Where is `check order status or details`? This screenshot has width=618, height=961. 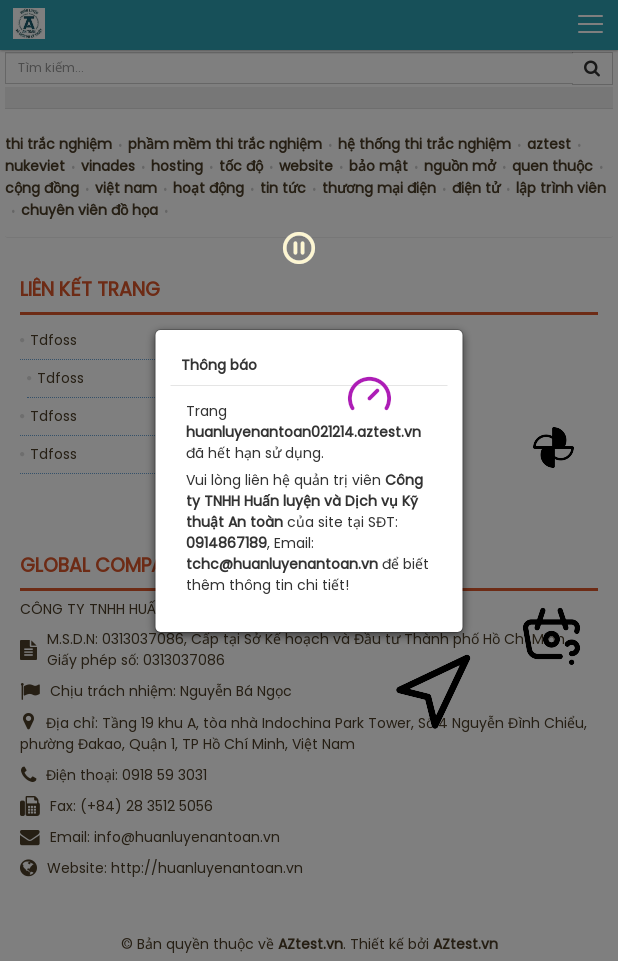
check order status or details is located at coordinates (551, 633).